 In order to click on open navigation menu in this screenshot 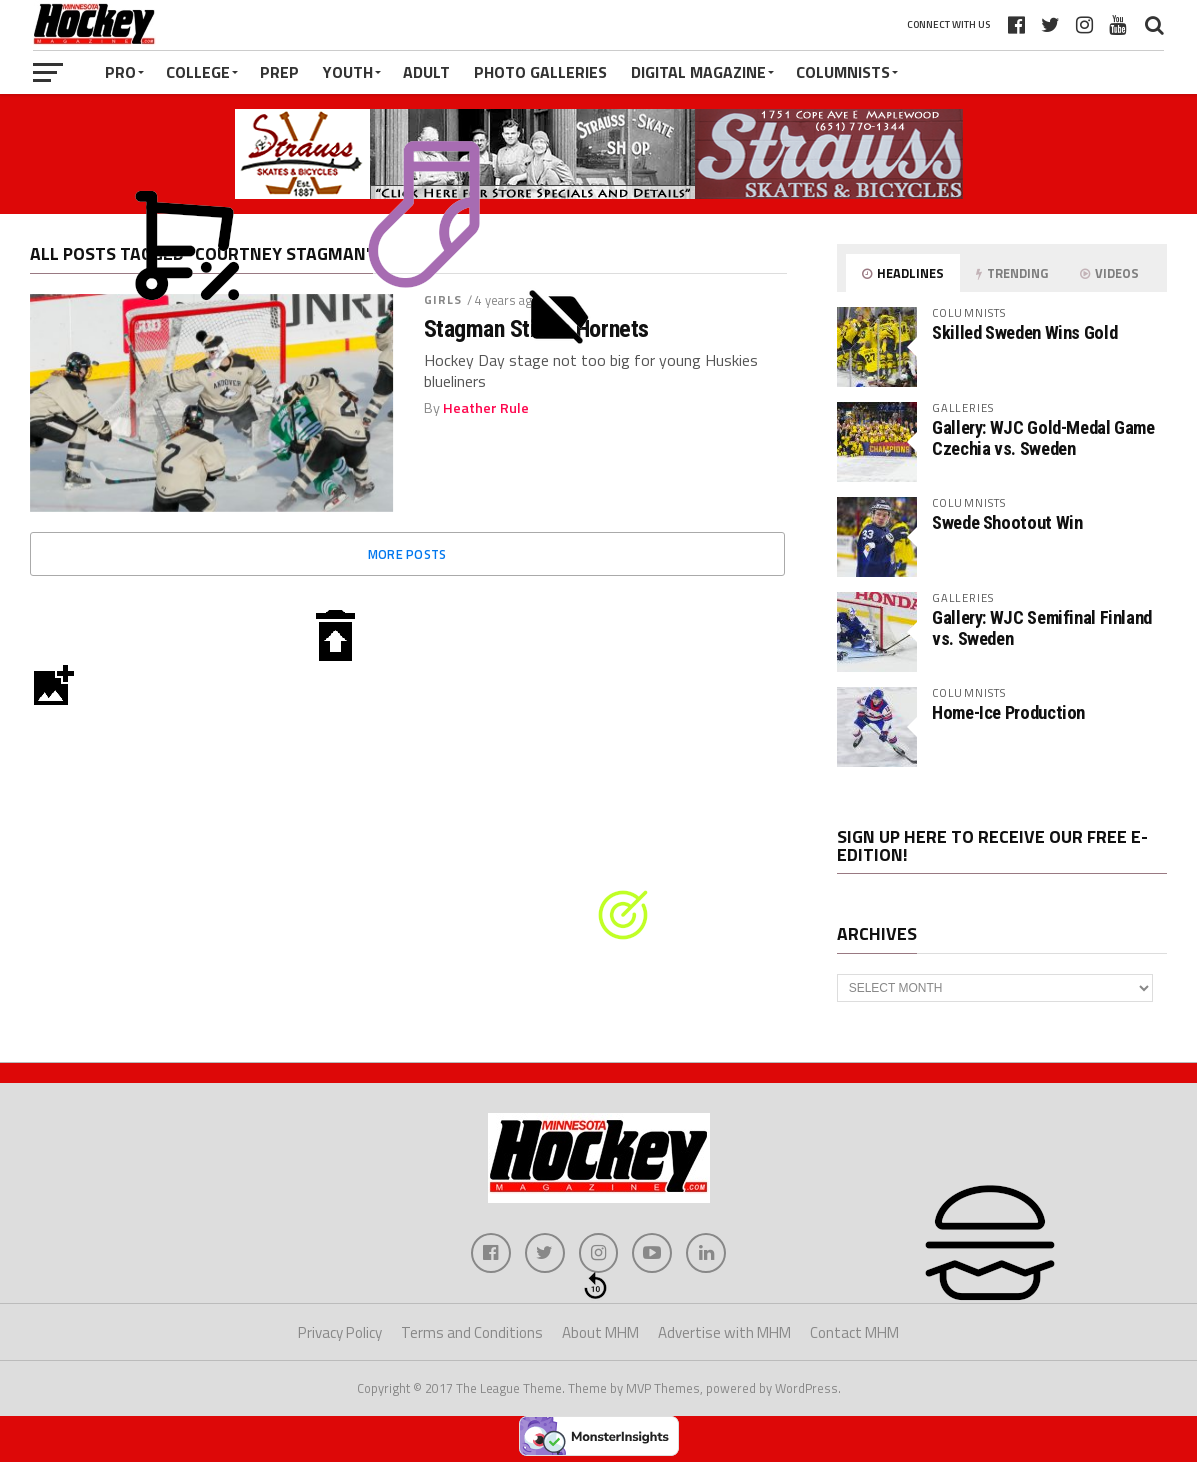, I will do `click(990, 1245)`.